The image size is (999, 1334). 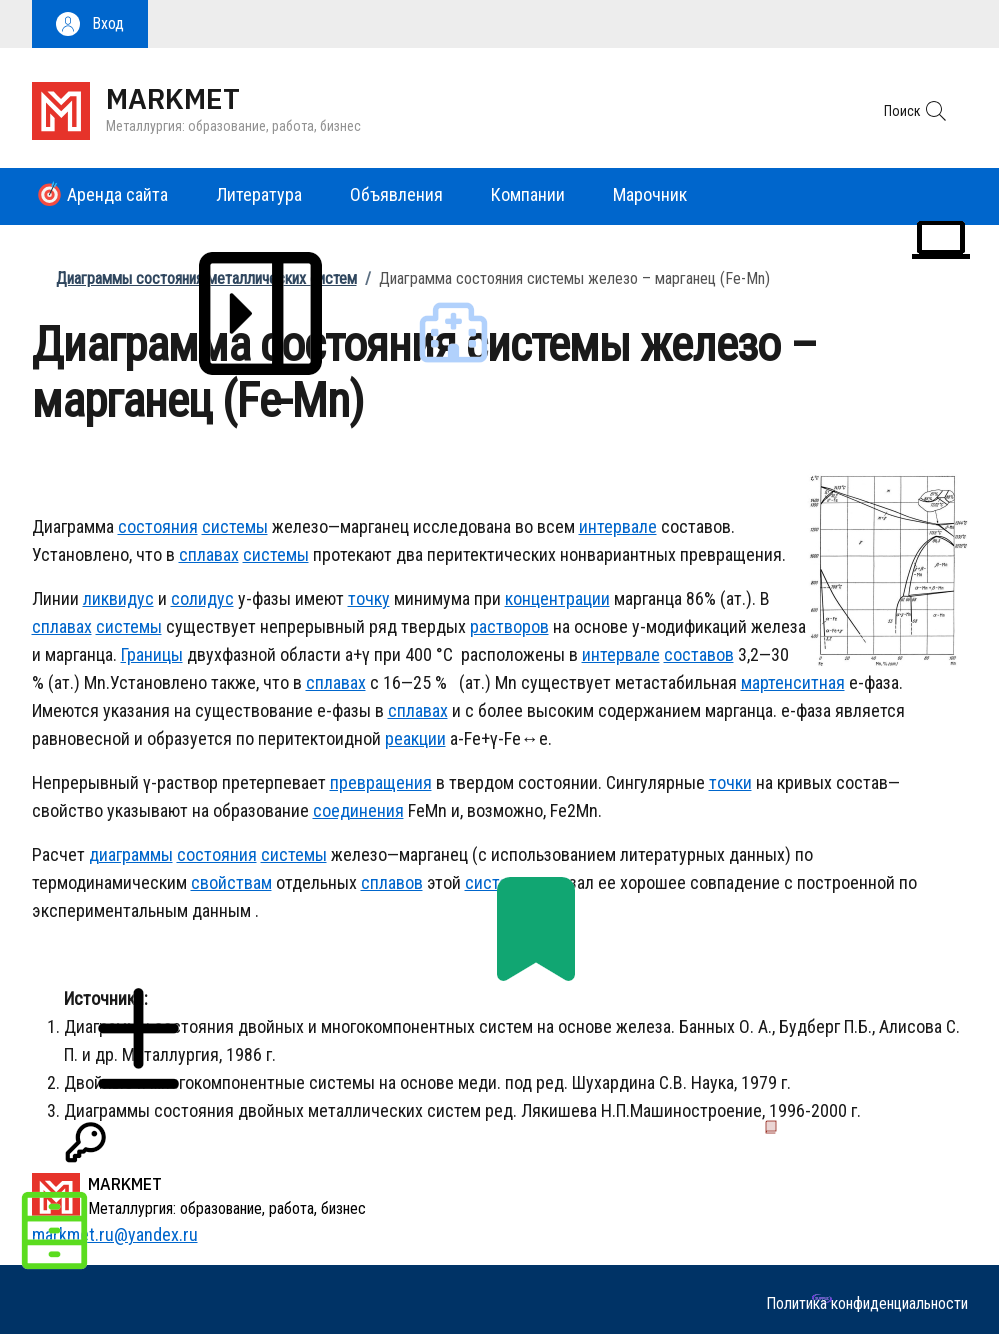 I want to click on supple brand logo, so click(x=822, y=1299).